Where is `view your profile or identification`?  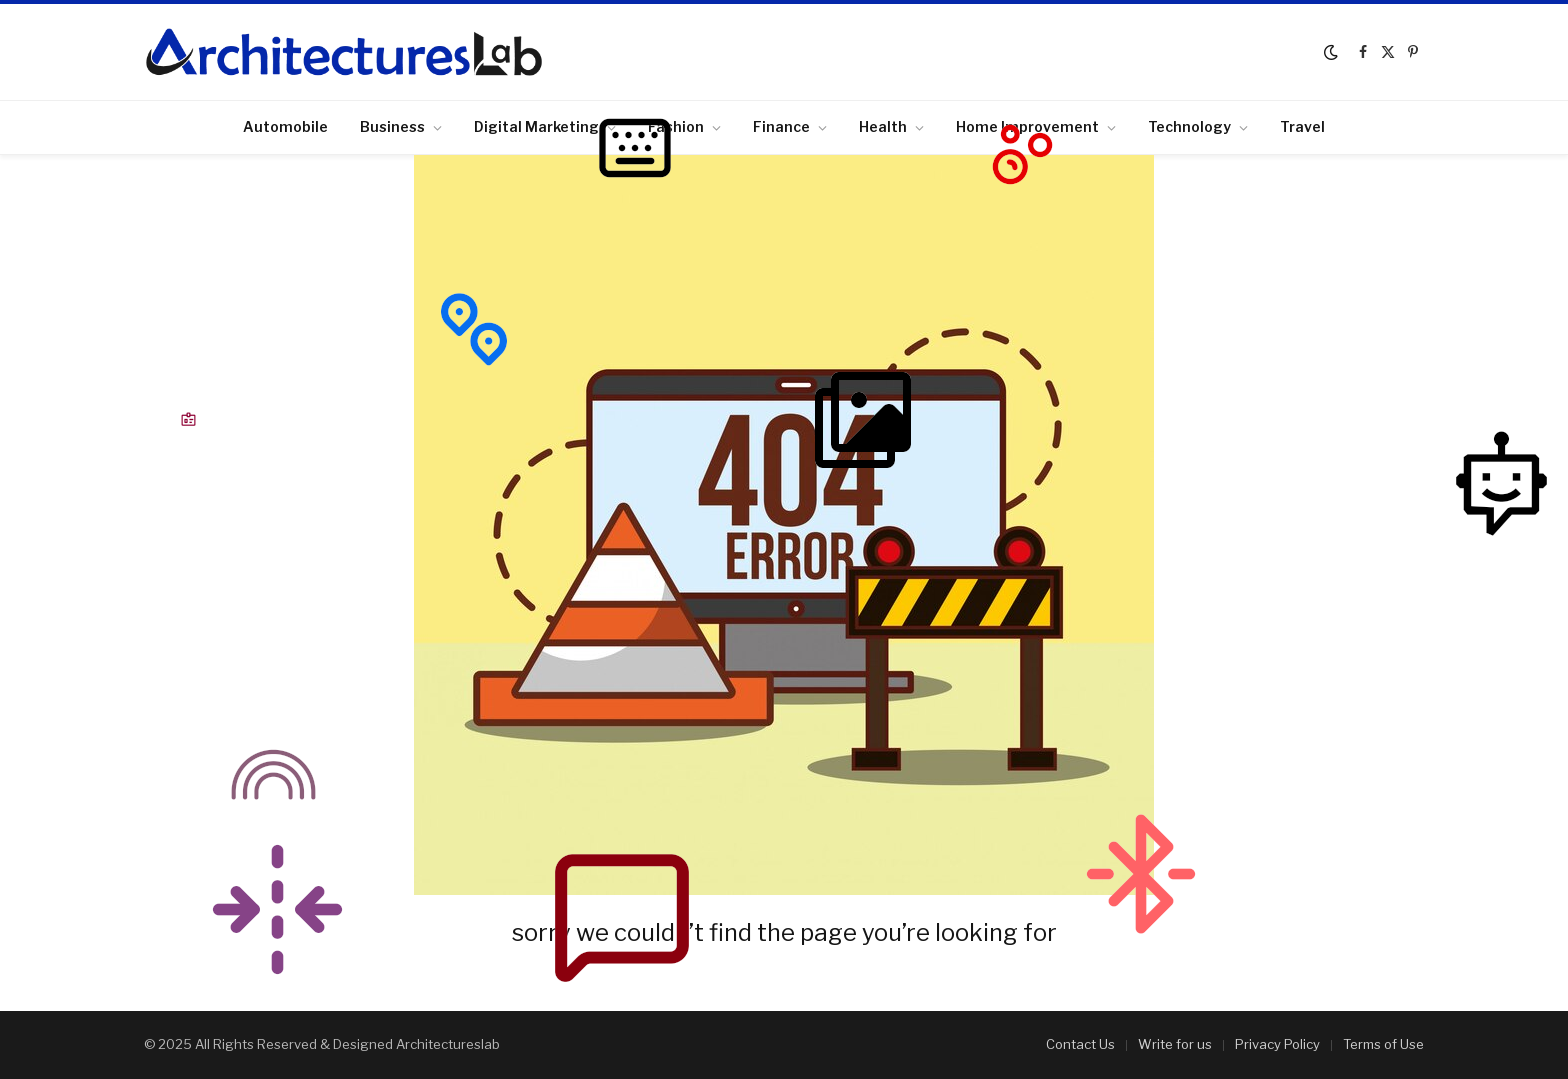 view your profile or identification is located at coordinates (188, 419).